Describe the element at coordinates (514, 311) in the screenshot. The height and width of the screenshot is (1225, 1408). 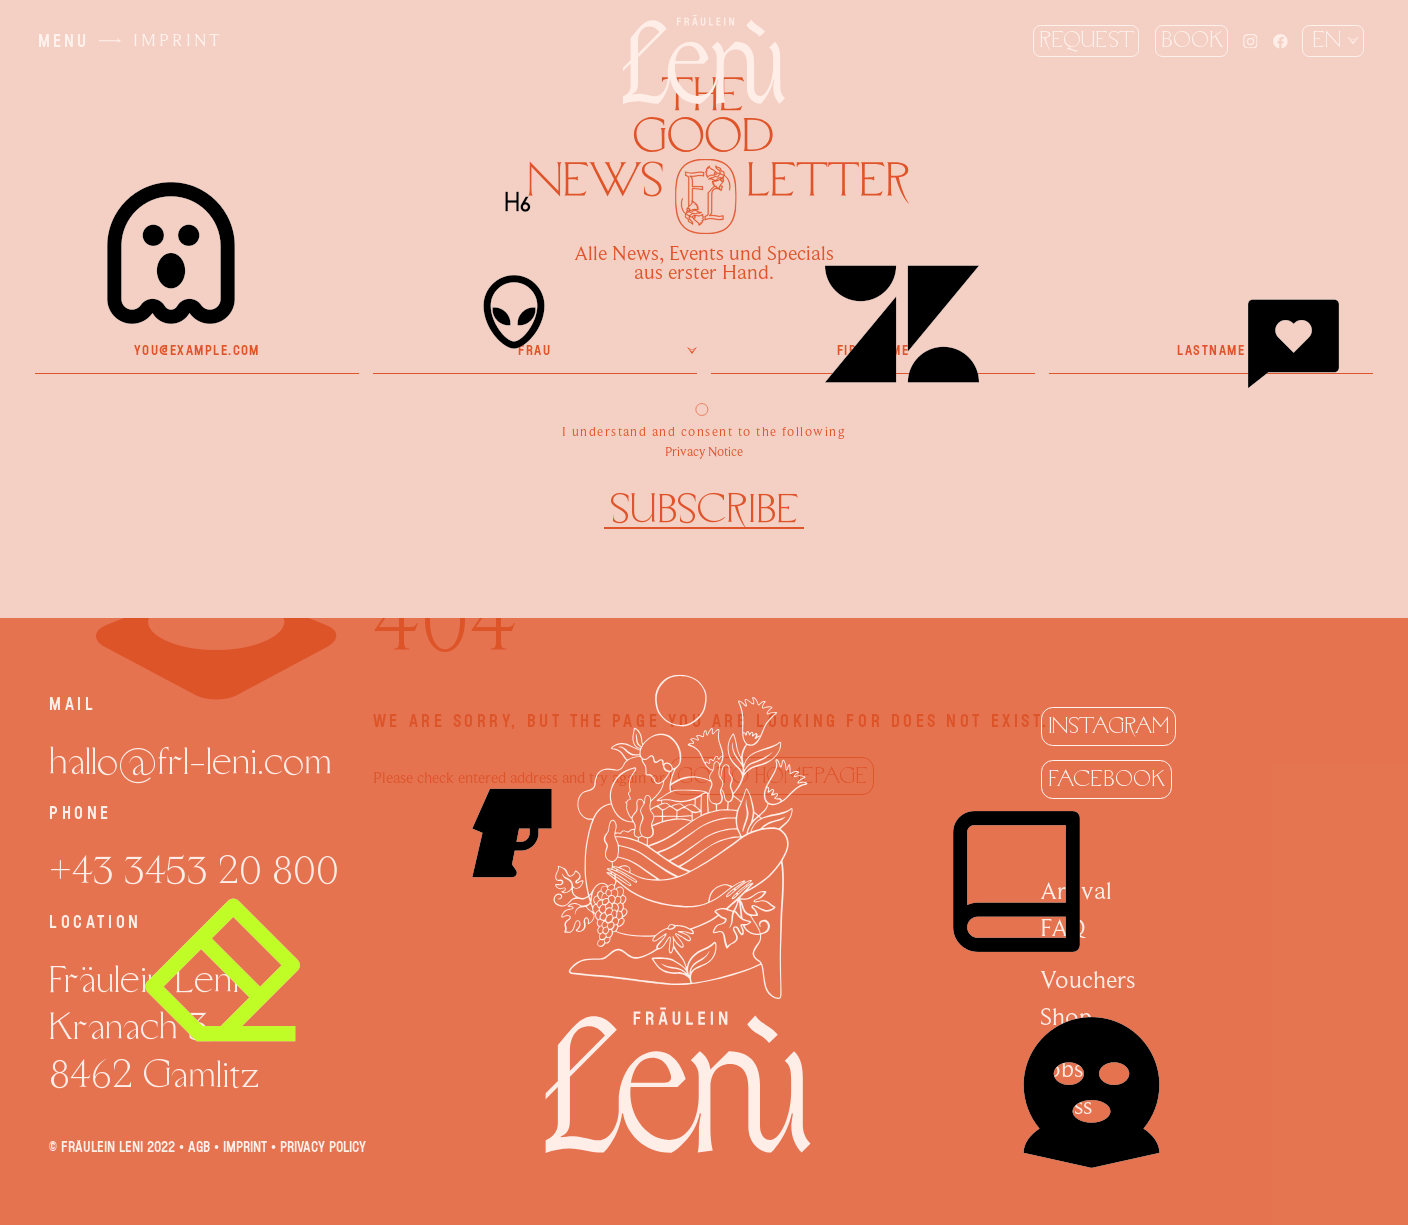
I see `indicates sci-fi or extraterrestrial content` at that location.